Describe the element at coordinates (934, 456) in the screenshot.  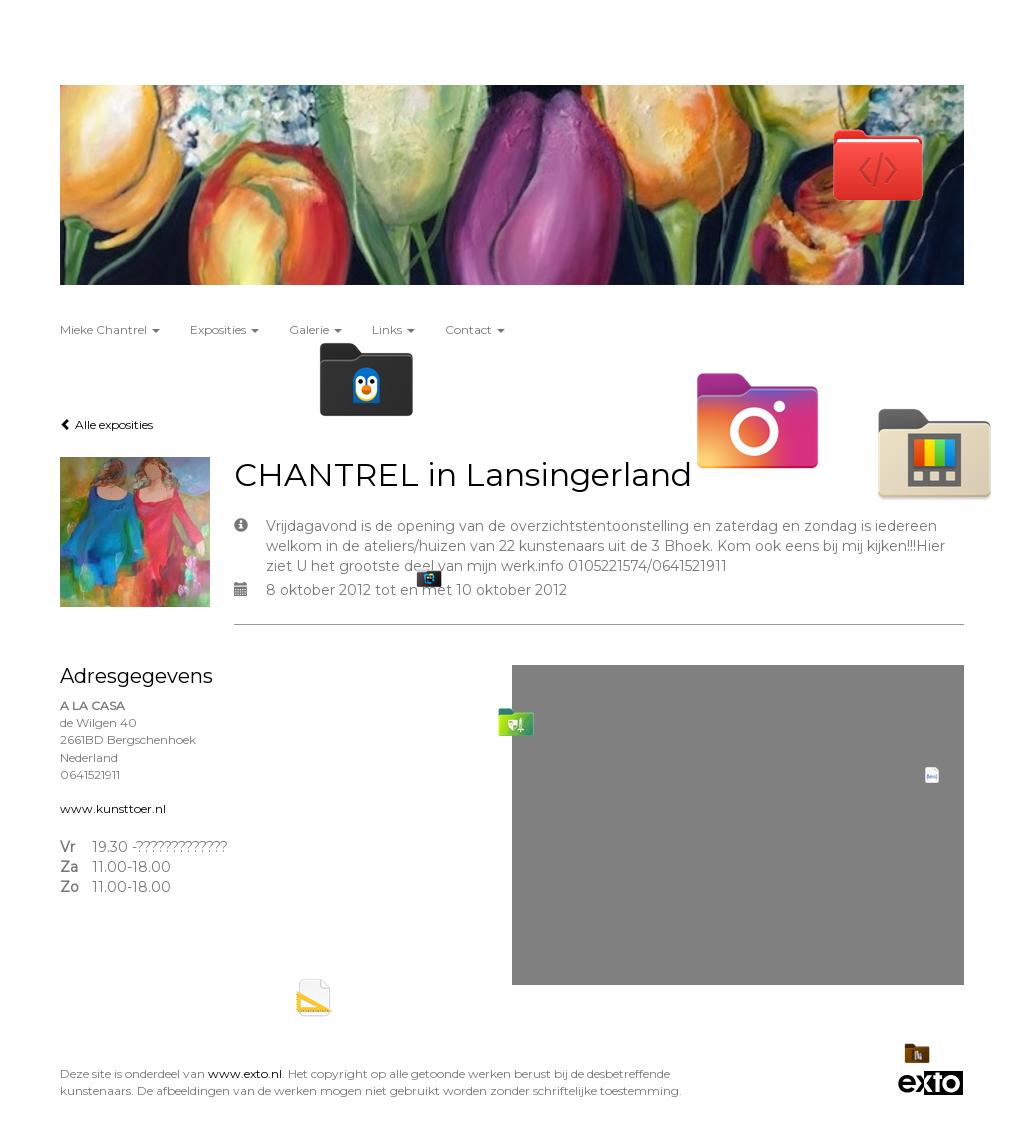
I see `open PowerToys settings folder` at that location.